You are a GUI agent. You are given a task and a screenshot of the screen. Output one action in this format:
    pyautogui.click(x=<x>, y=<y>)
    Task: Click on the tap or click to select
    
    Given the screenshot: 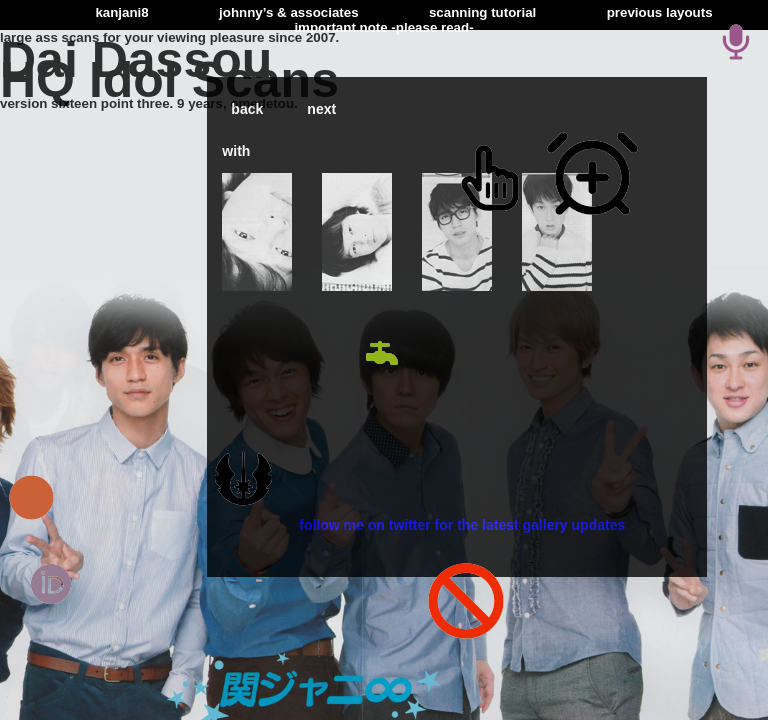 What is the action you would take?
    pyautogui.click(x=490, y=178)
    